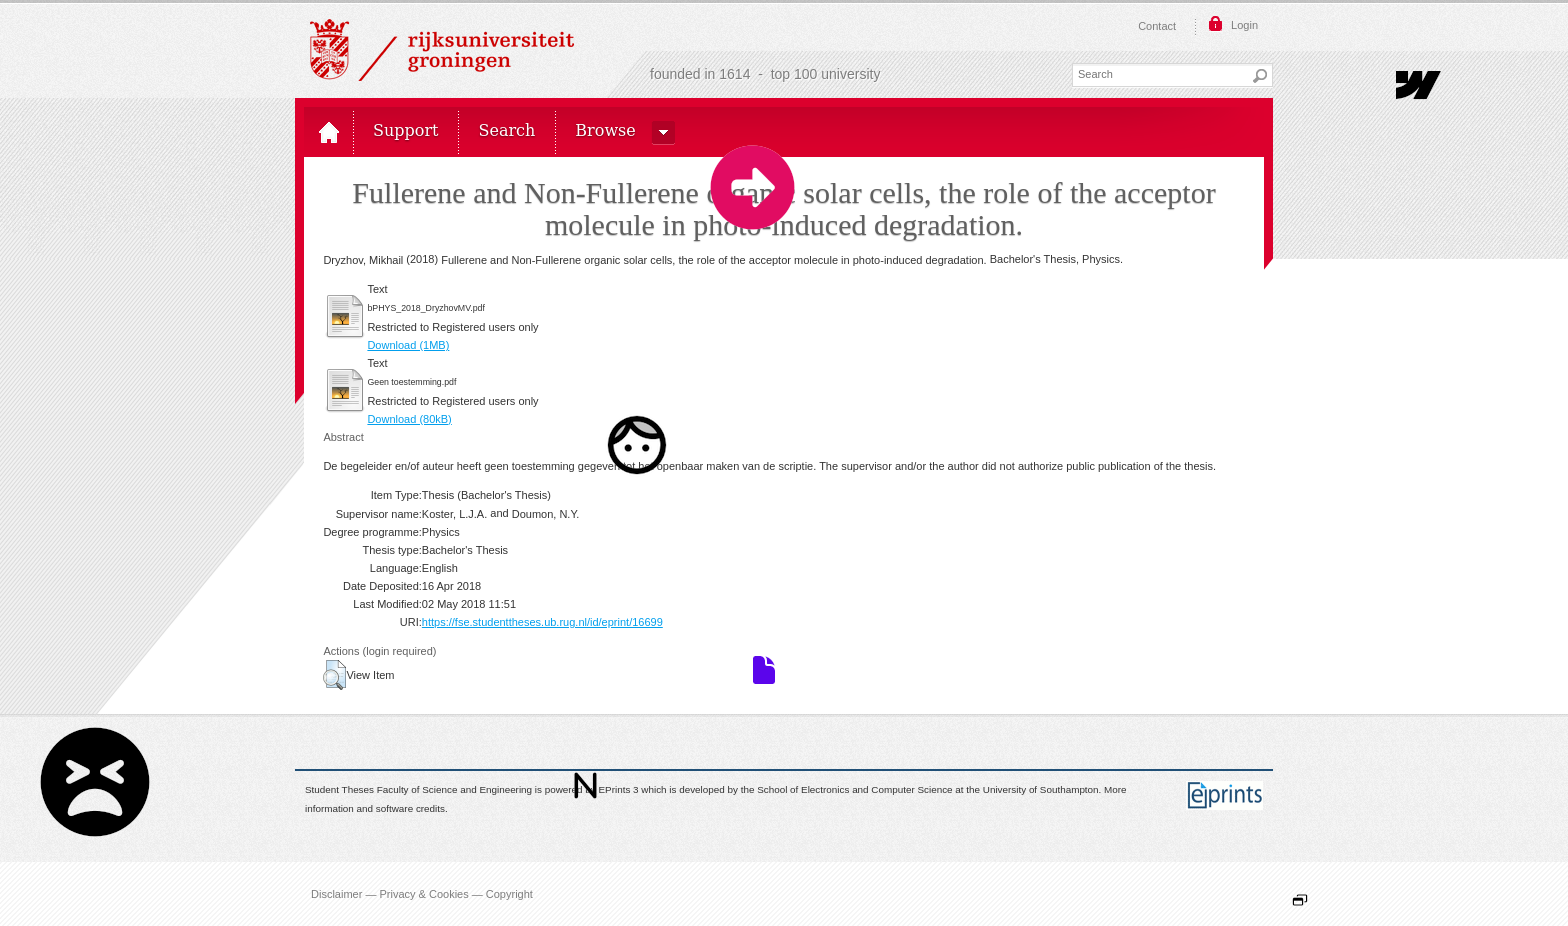 The height and width of the screenshot is (926, 1568). What do you see at coordinates (585, 785) in the screenshot?
I see `indicates the letter "n" in alphabetical navigation or sorting` at bounding box center [585, 785].